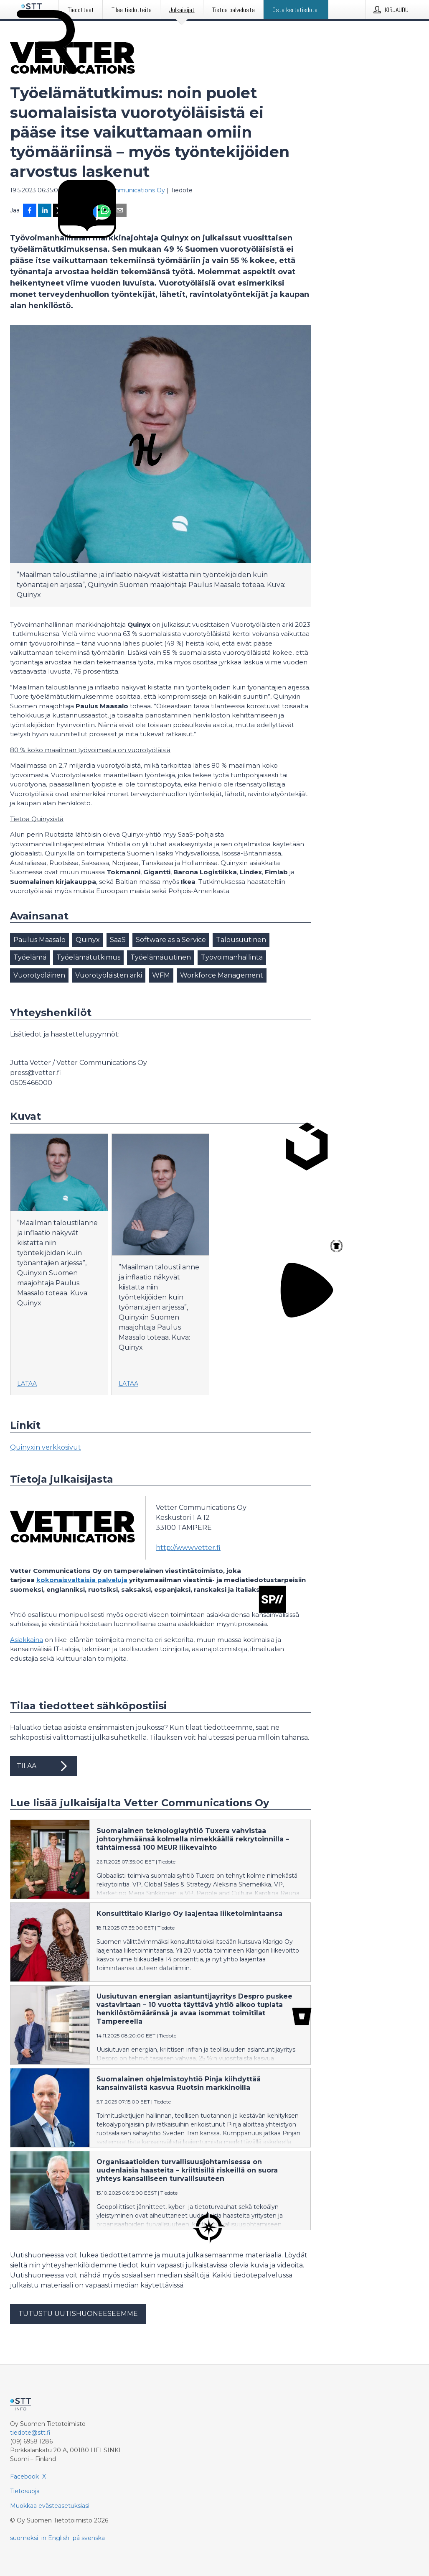  What do you see at coordinates (307, 1290) in the screenshot?
I see `open the Zalando shopping app` at bounding box center [307, 1290].